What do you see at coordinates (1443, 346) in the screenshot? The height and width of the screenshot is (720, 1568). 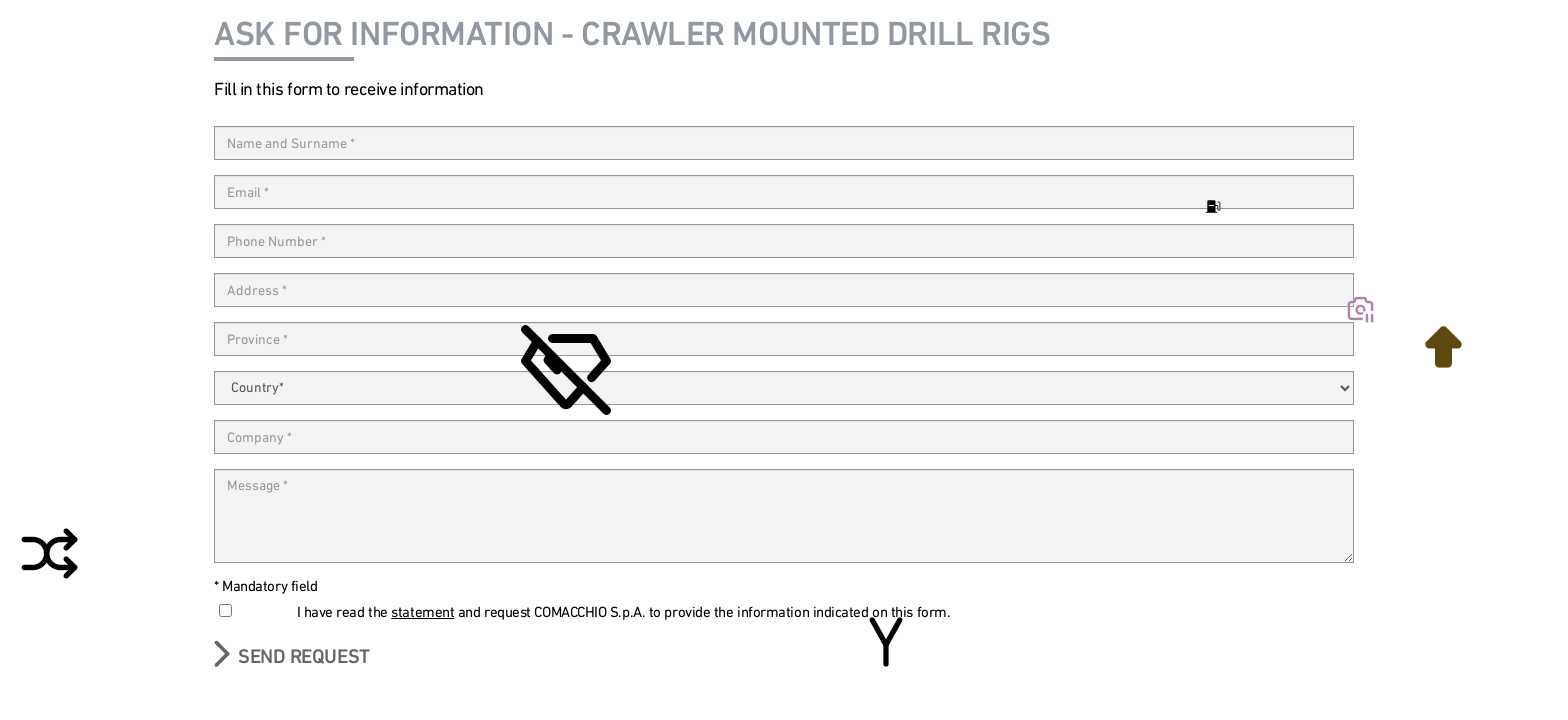 I see `upvote or like content` at bounding box center [1443, 346].